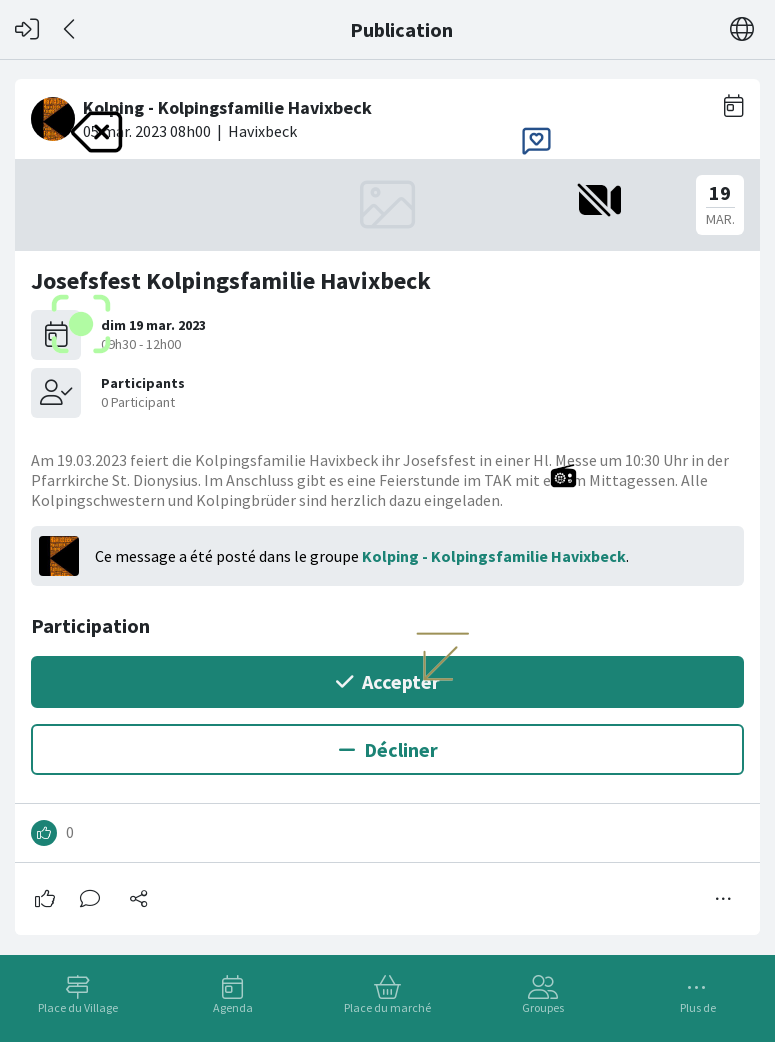  Describe the element at coordinates (440, 656) in the screenshot. I see `move item to bottom-left corner` at that location.